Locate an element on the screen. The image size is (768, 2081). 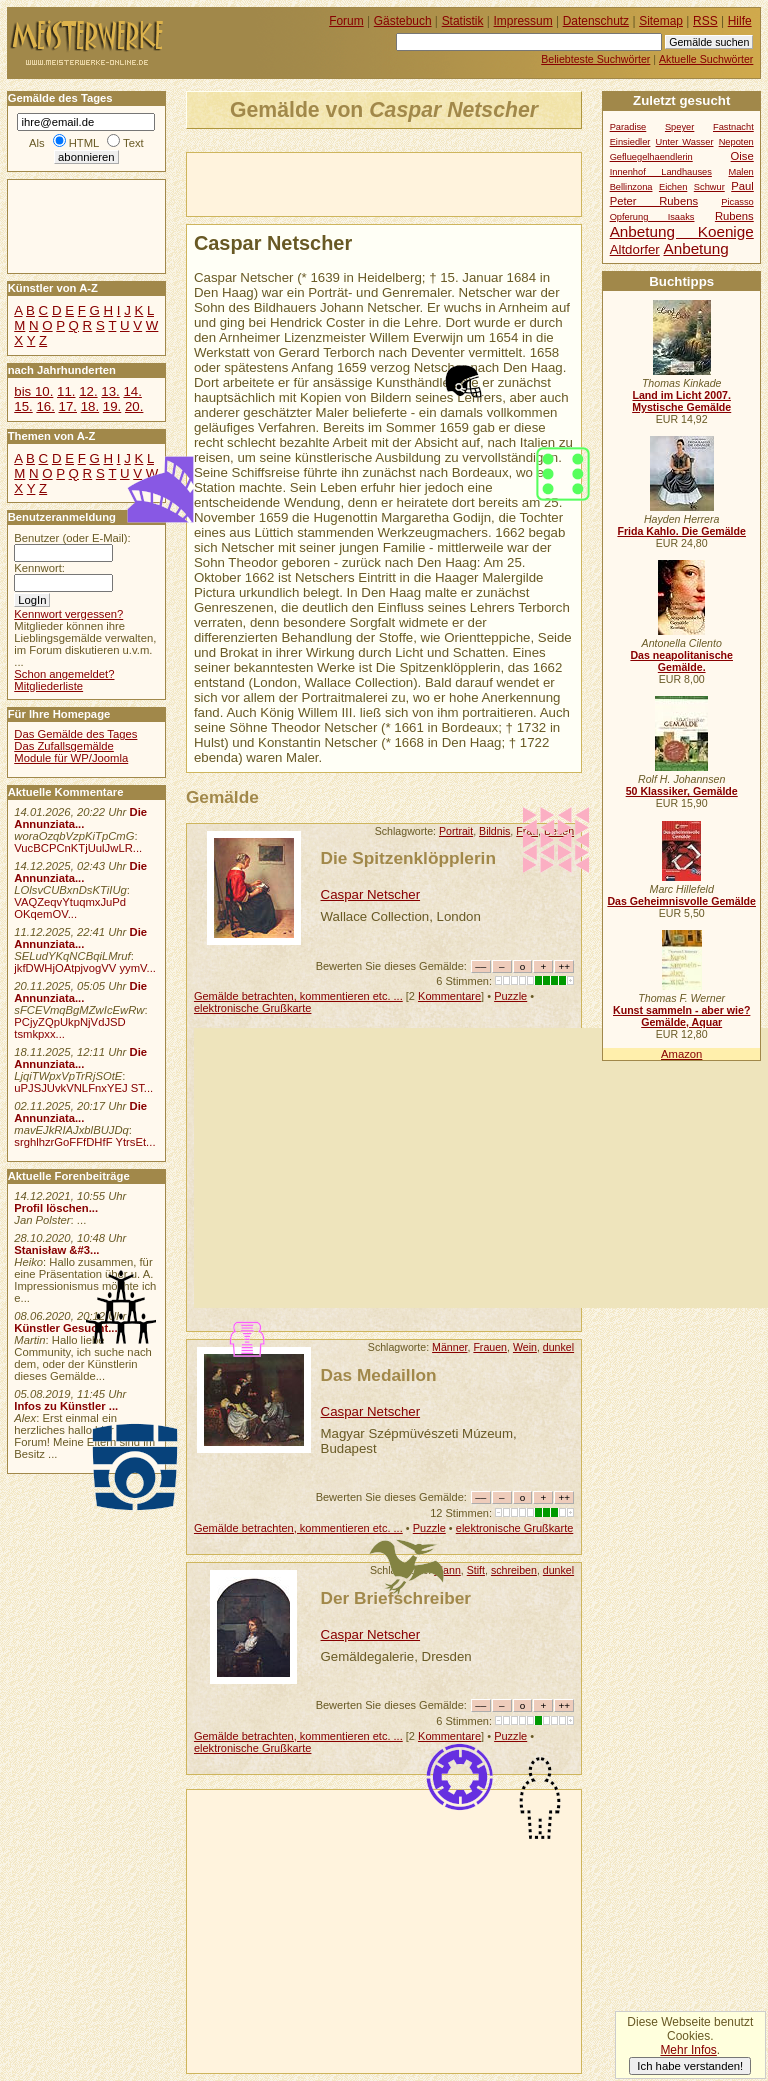
access security settings is located at coordinates (460, 1777).